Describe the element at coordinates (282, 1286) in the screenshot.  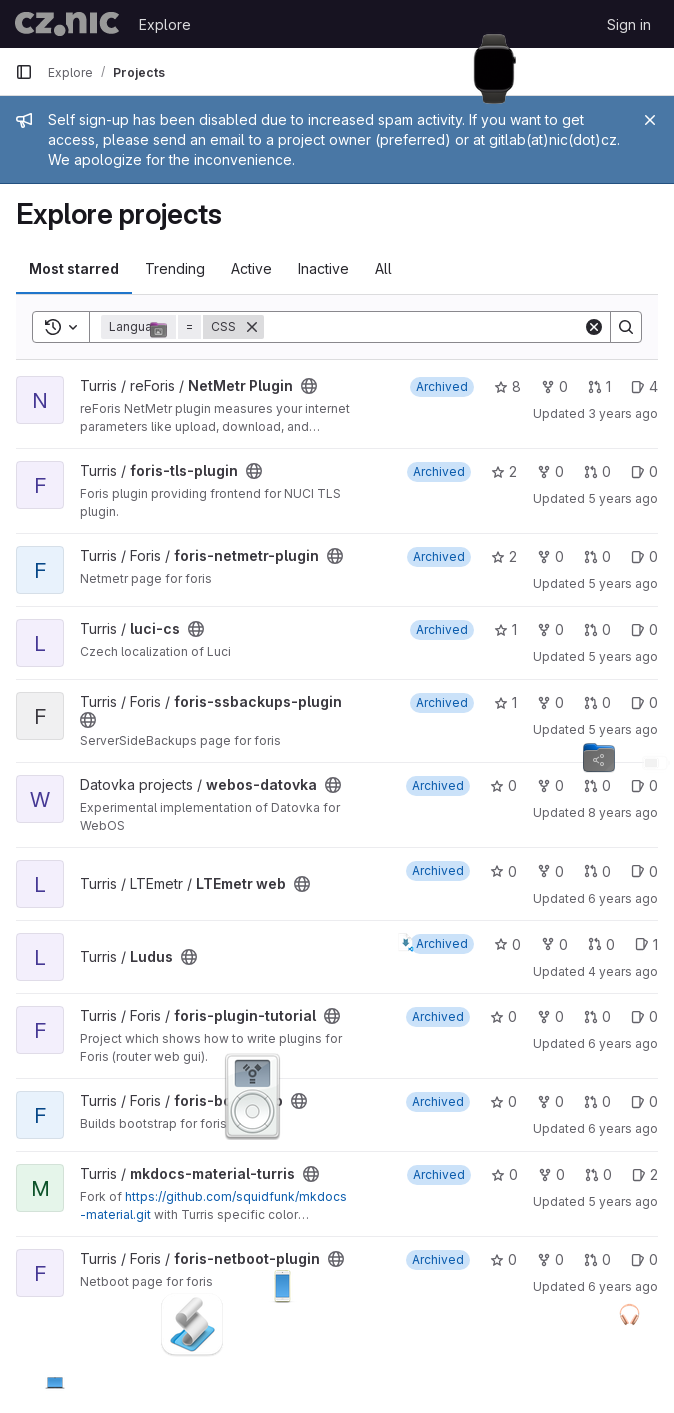
I see `iPod Touch device connected to your computer` at that location.